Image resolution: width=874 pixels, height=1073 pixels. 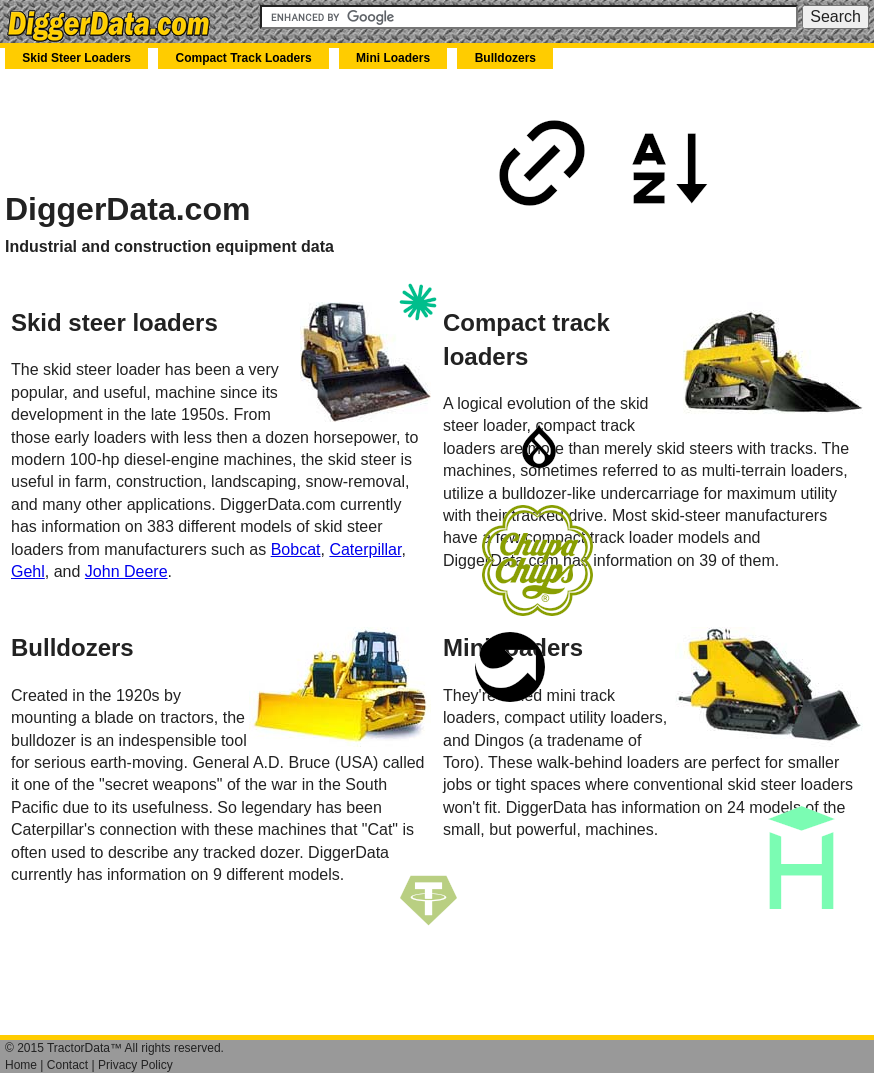 I want to click on link to drupal CMS platform, so click(x=539, y=446).